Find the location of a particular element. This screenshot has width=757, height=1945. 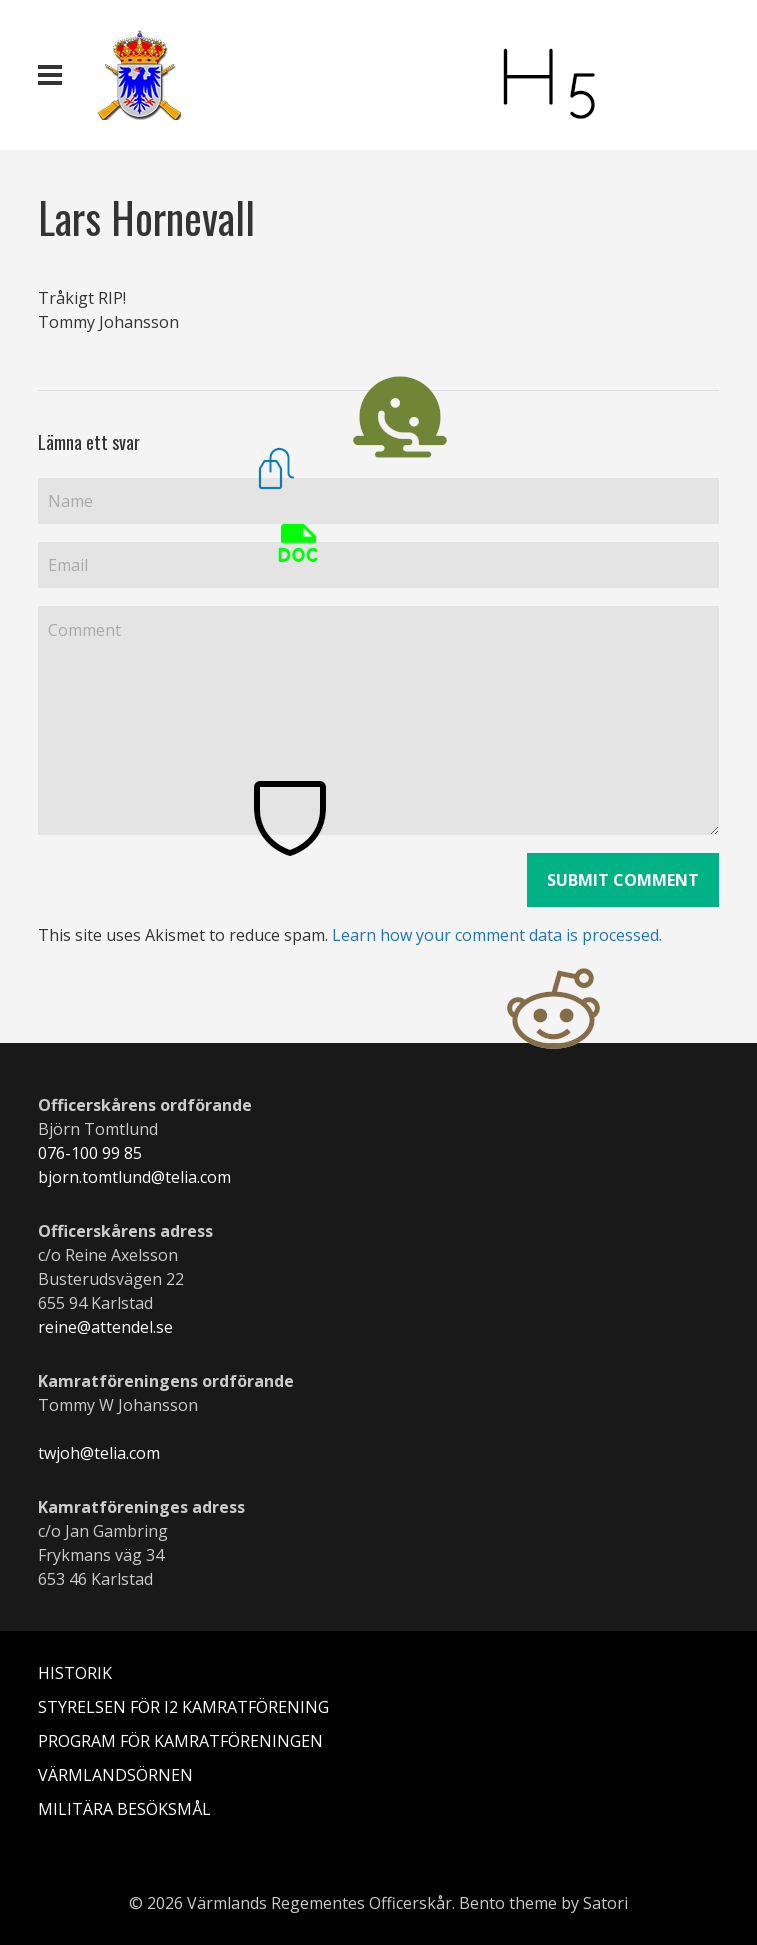

indicates something is overwhelmed or struggling is located at coordinates (400, 417).